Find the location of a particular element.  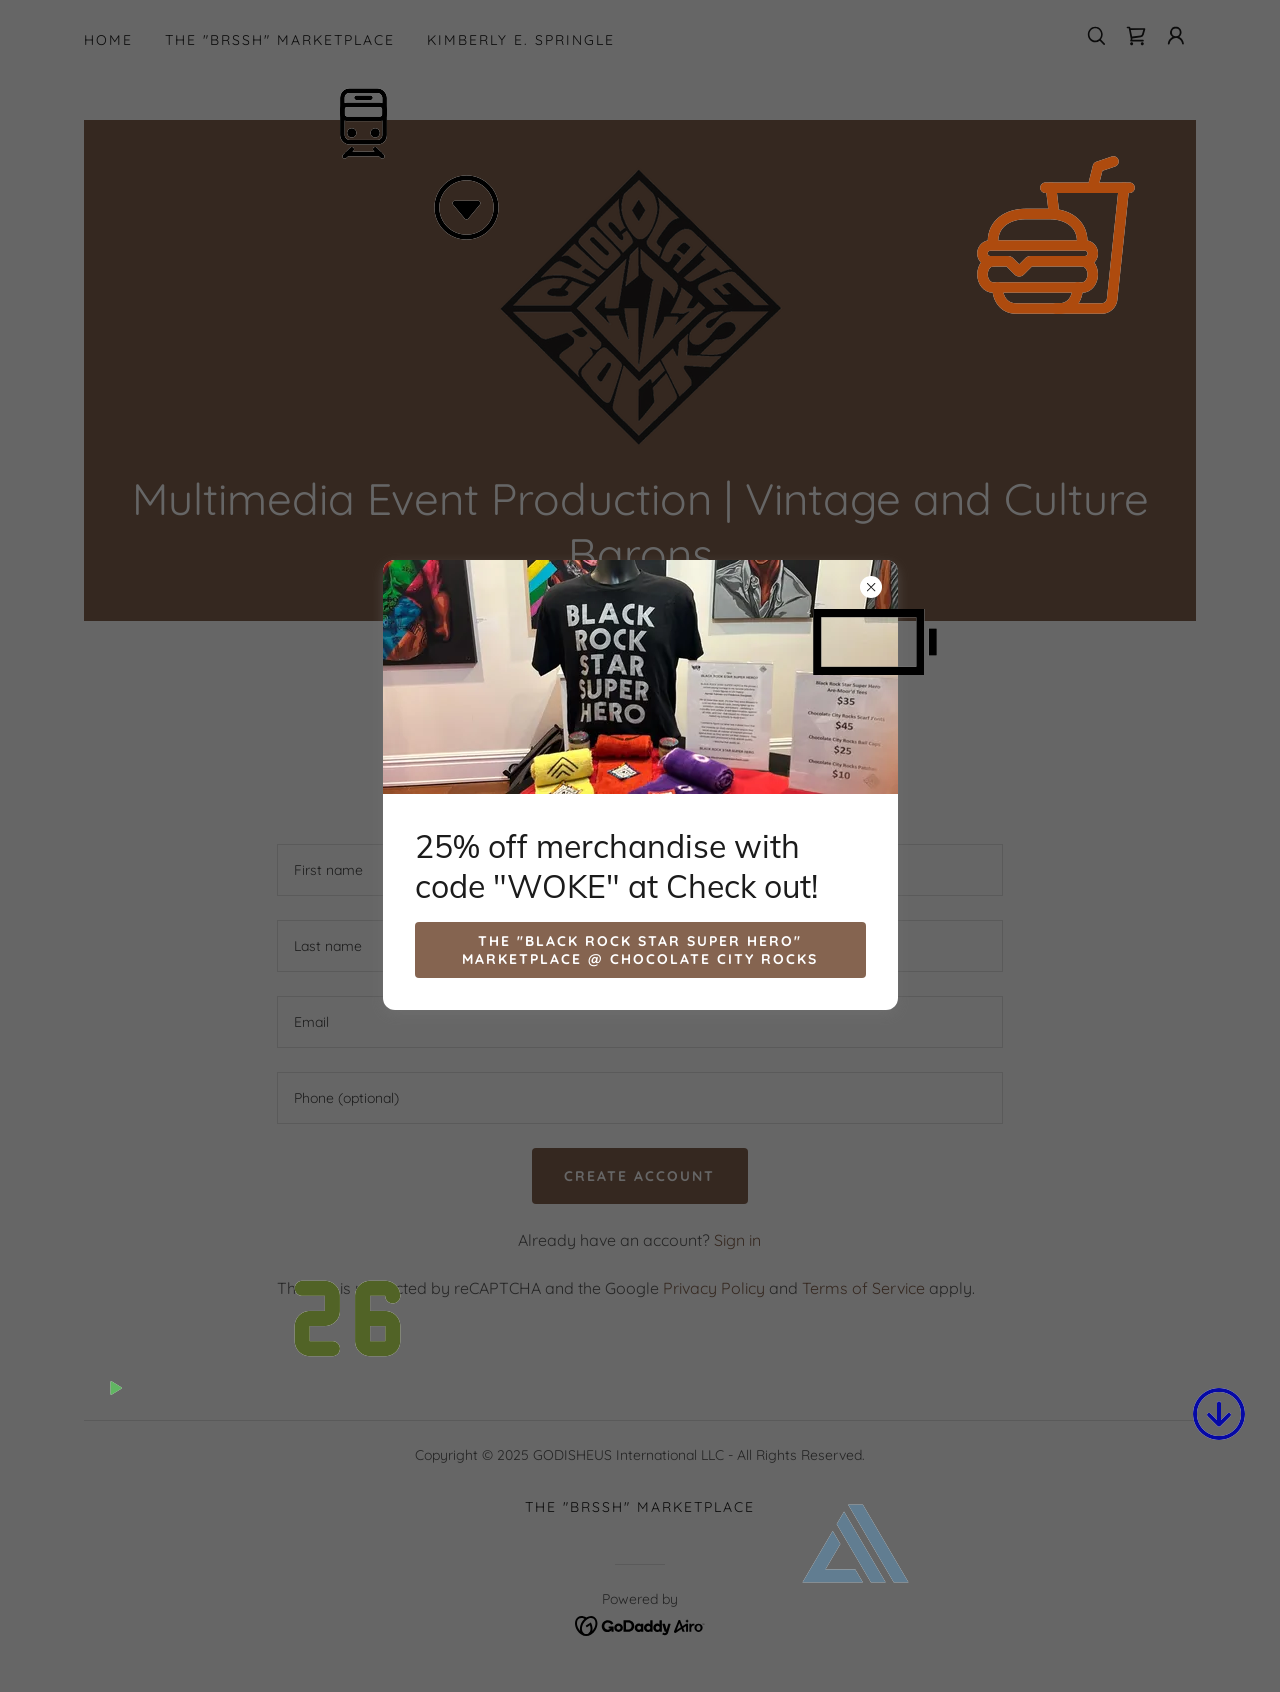

browse nearby fast food restaurants is located at coordinates (1056, 235).